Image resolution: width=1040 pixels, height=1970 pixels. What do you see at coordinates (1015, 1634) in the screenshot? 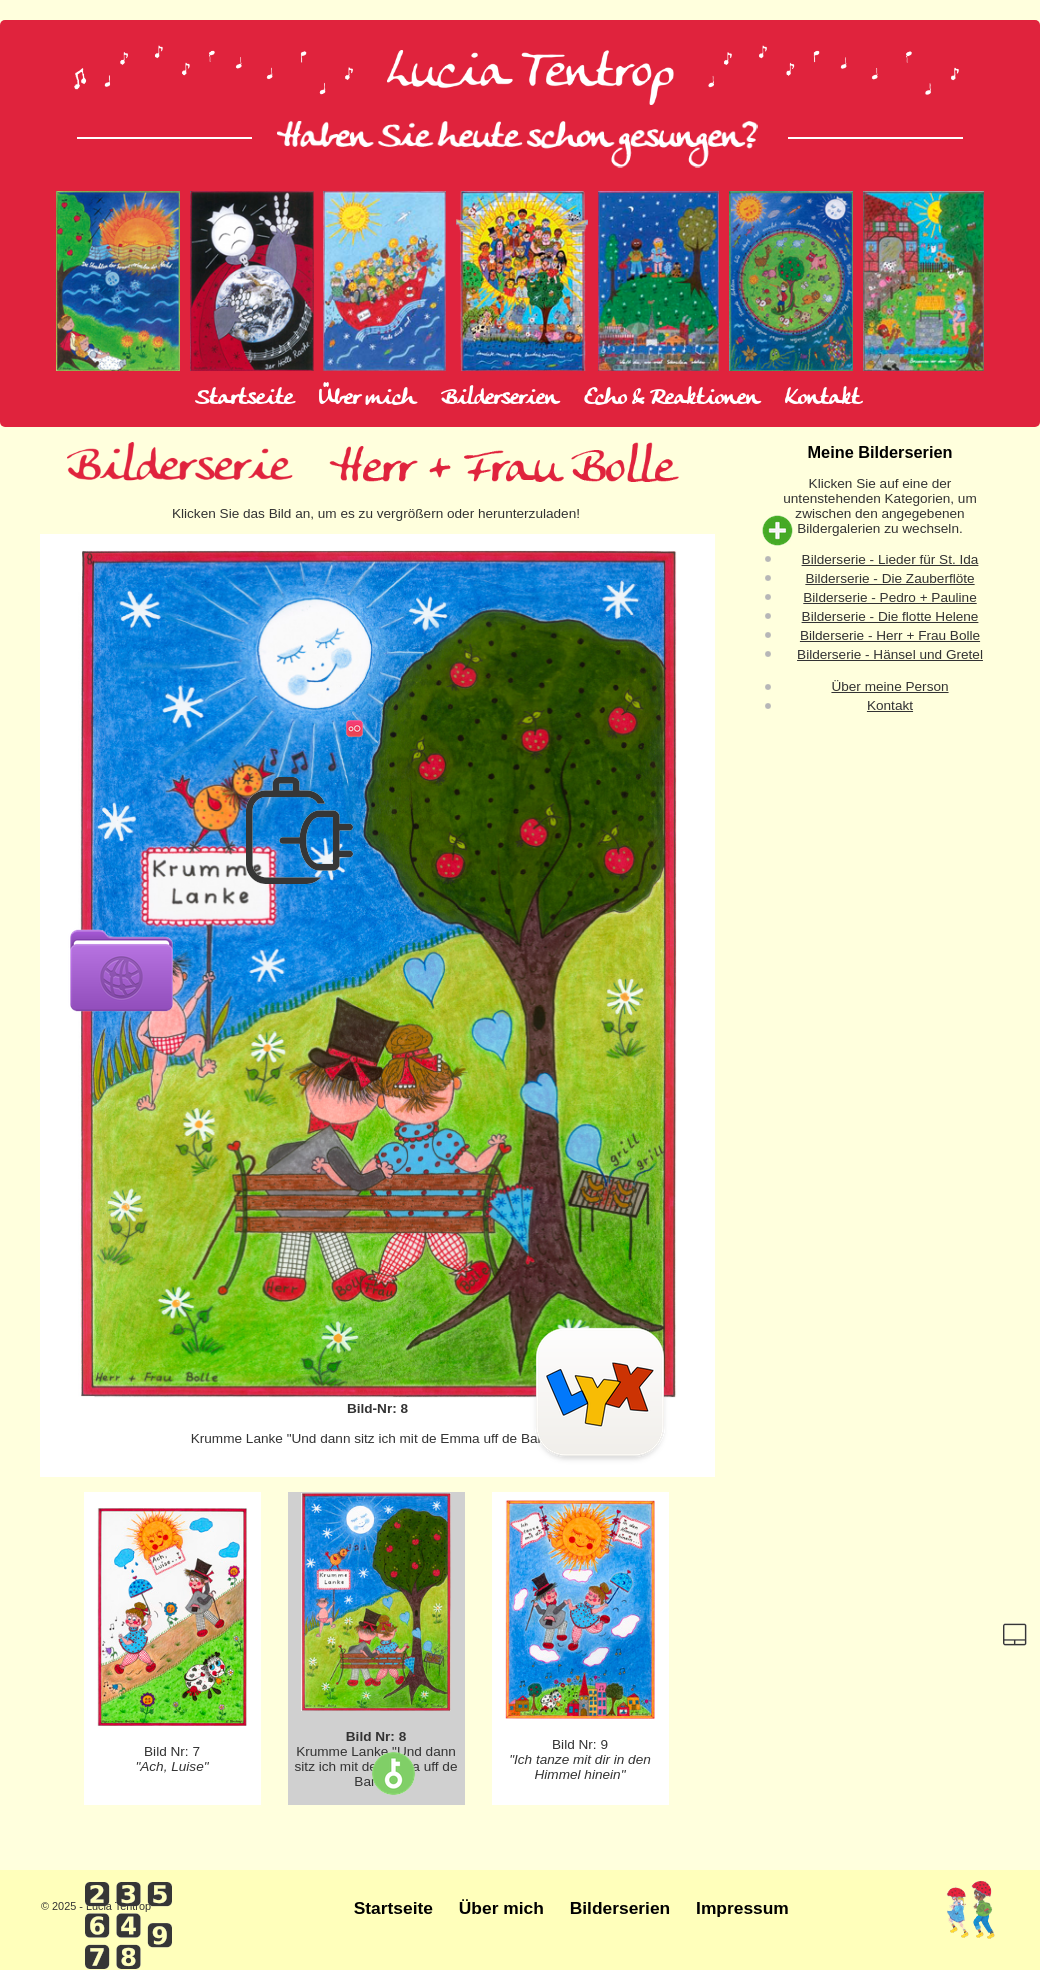
I see `touchpad or trackpad input device` at bounding box center [1015, 1634].